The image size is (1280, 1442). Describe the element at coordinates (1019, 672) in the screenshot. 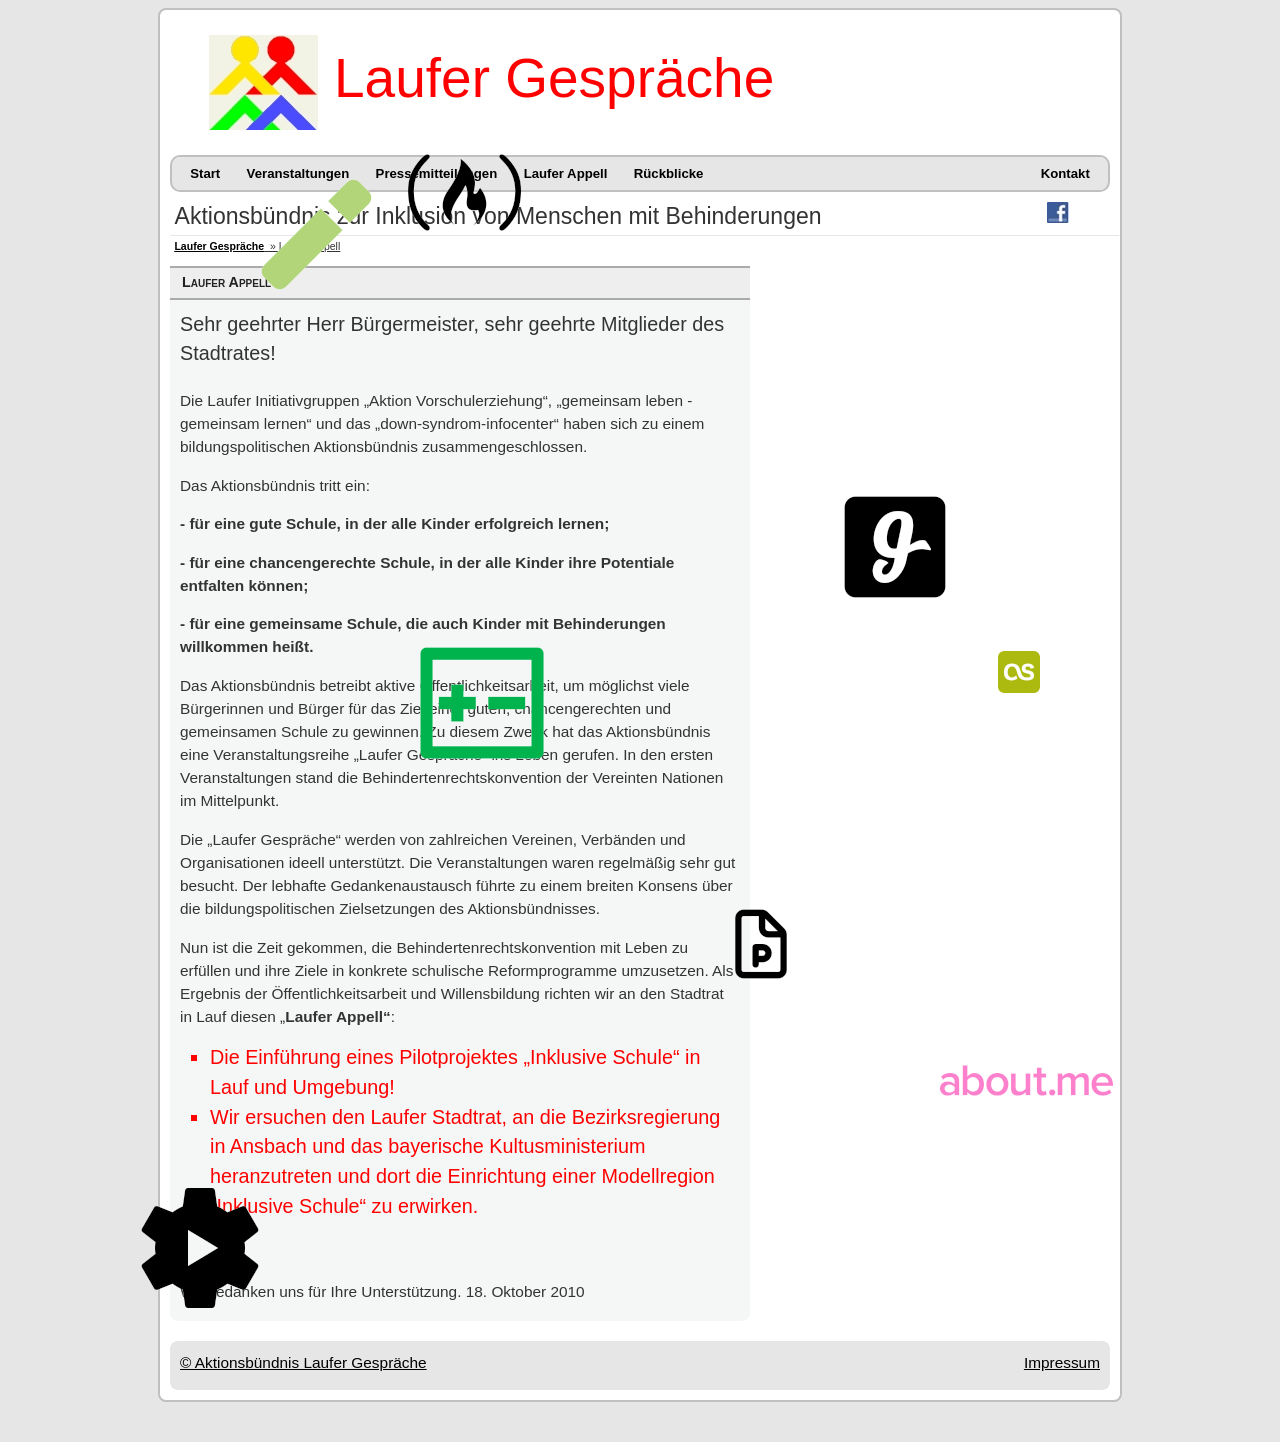

I see `open Last.fm profile or music scrobbling` at that location.